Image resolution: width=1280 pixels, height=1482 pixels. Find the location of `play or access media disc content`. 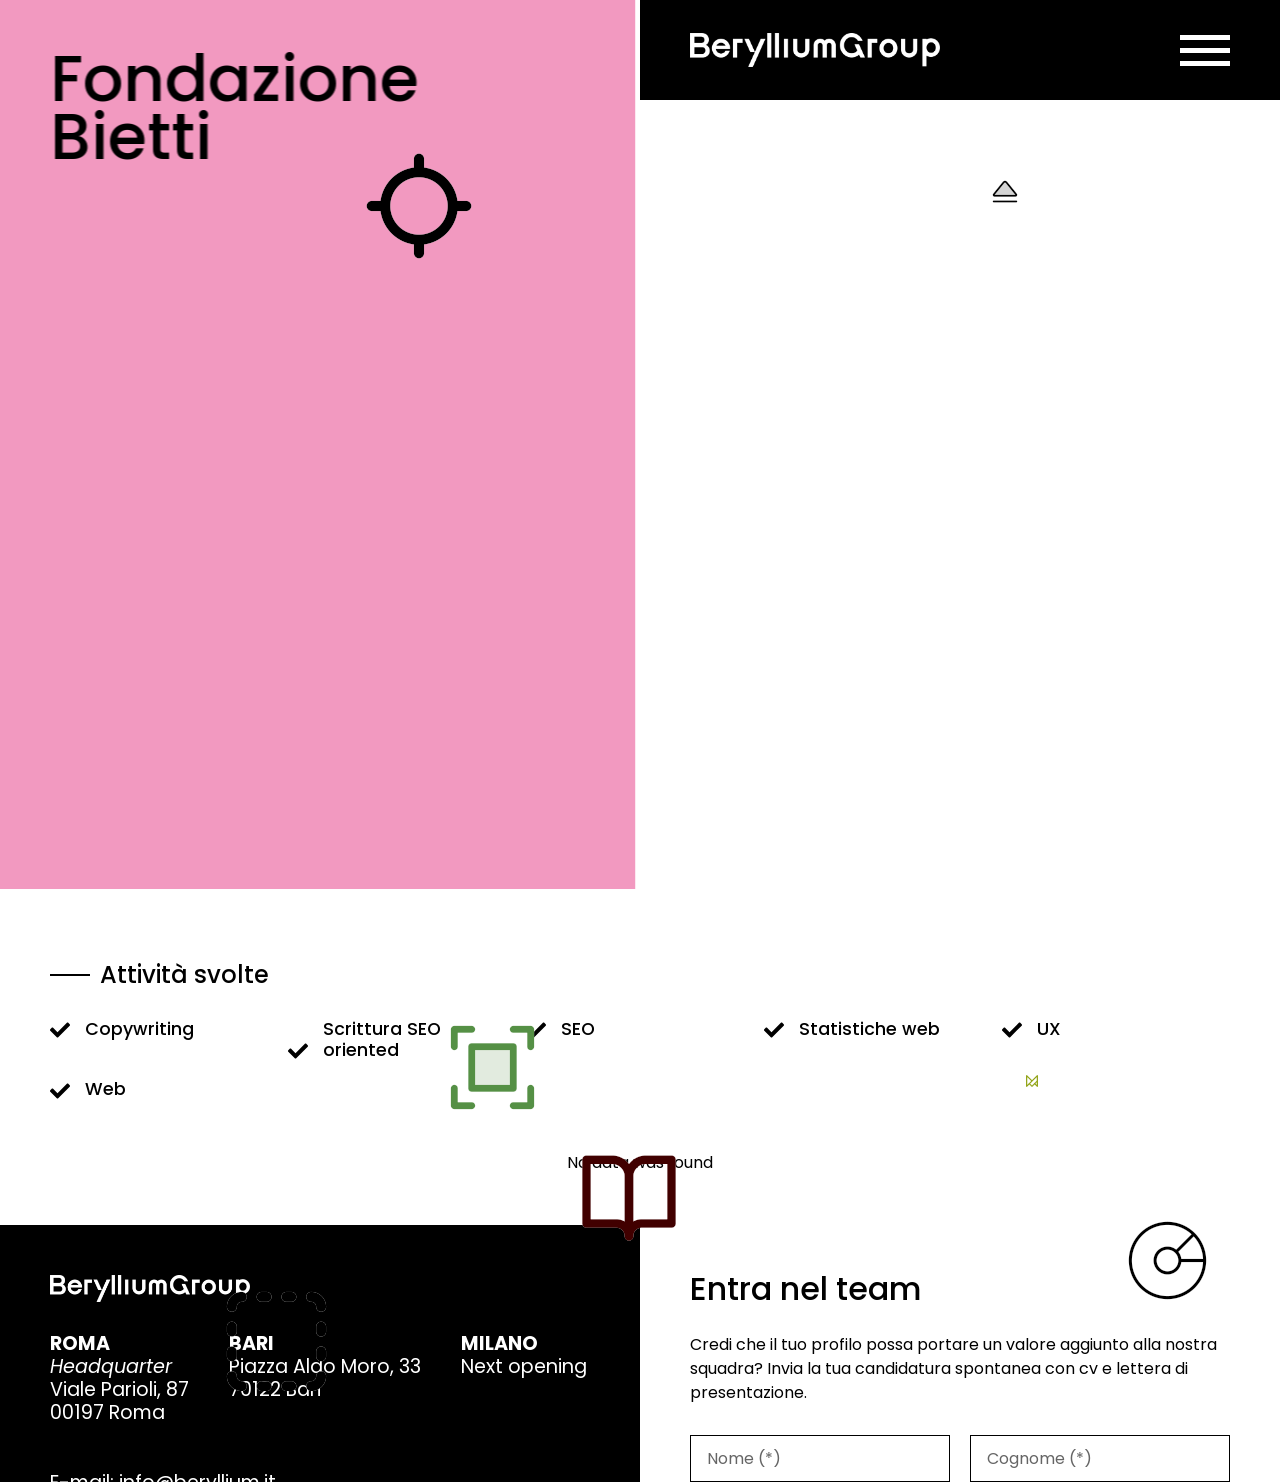

play or access media disc content is located at coordinates (1167, 1260).